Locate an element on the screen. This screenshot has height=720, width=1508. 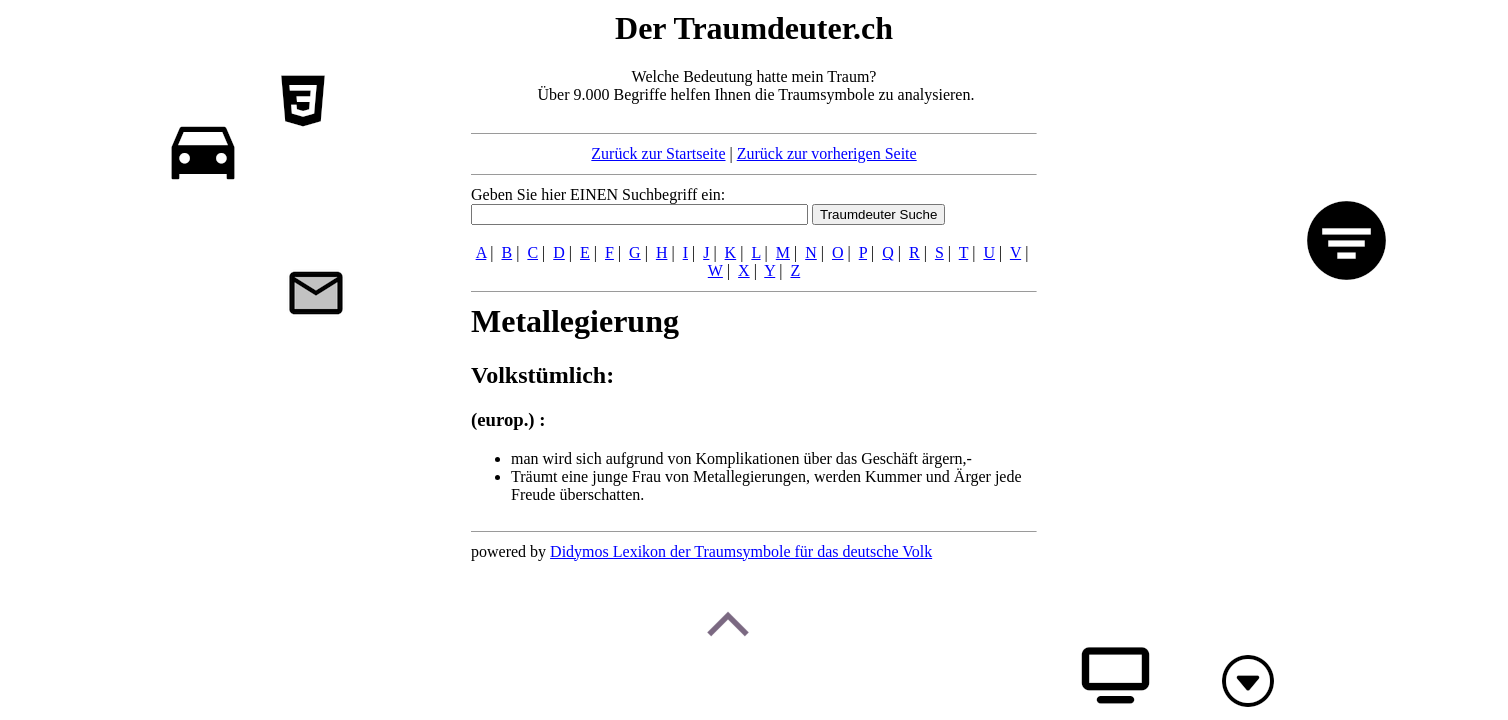
access tv or video streaming is located at coordinates (1115, 673).